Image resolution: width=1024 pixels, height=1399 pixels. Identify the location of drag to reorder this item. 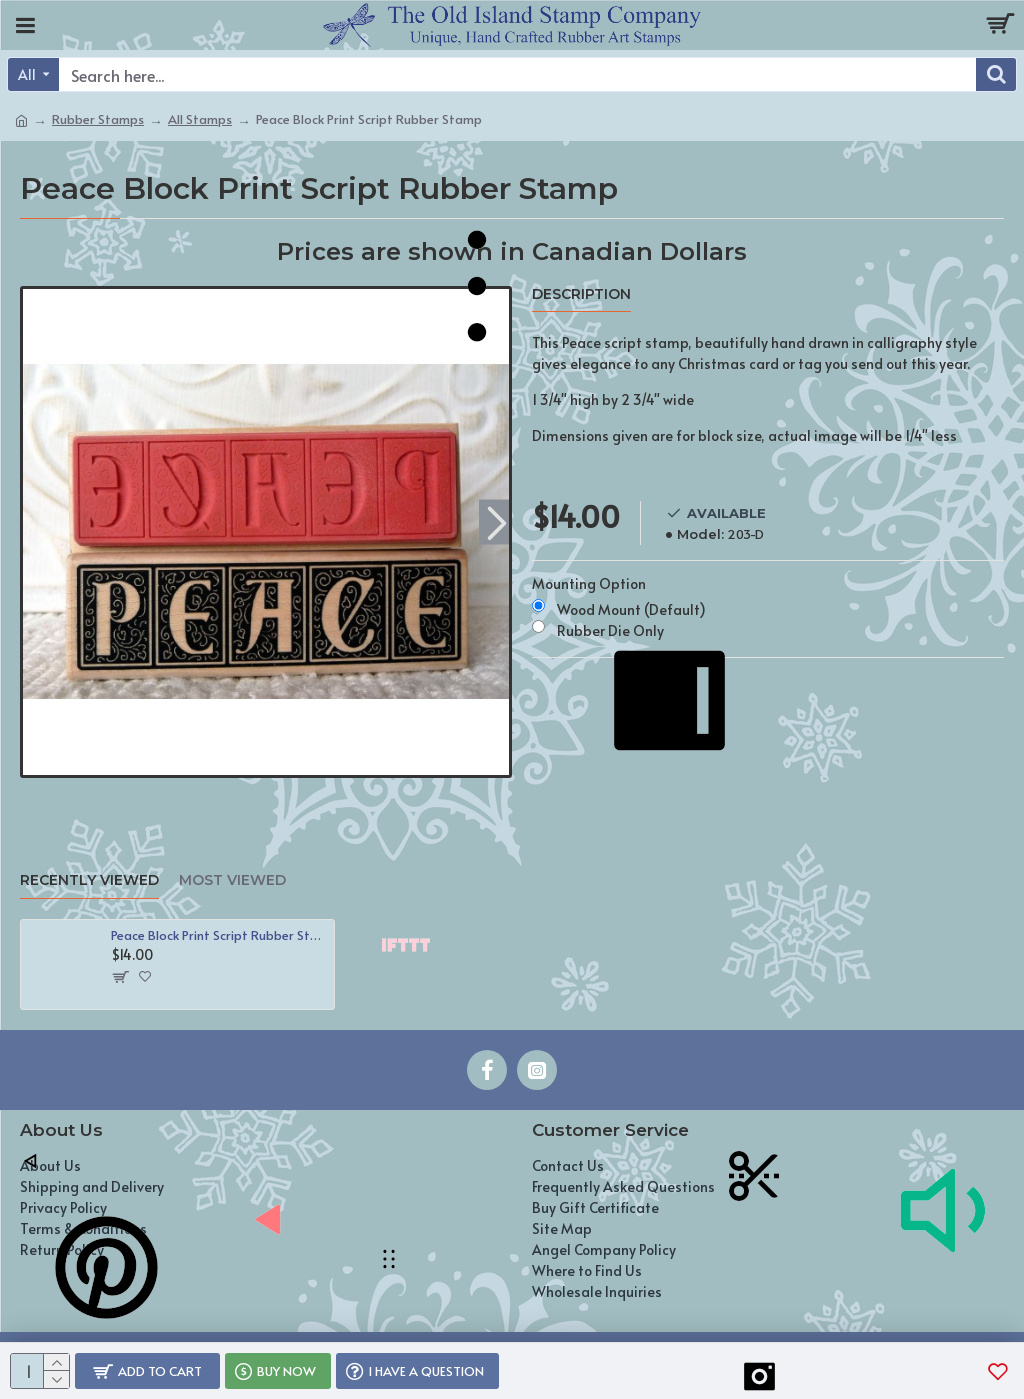
(389, 1259).